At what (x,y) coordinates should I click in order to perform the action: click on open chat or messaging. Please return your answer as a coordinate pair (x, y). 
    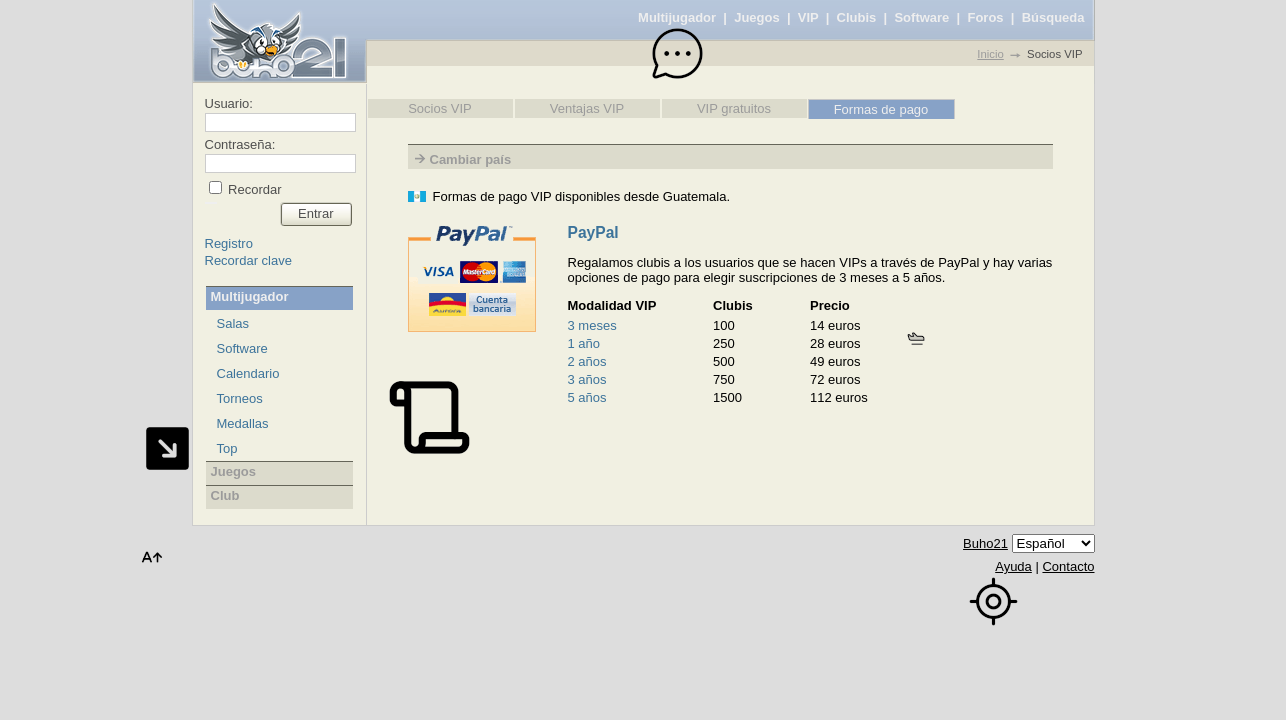
    Looking at the image, I should click on (677, 53).